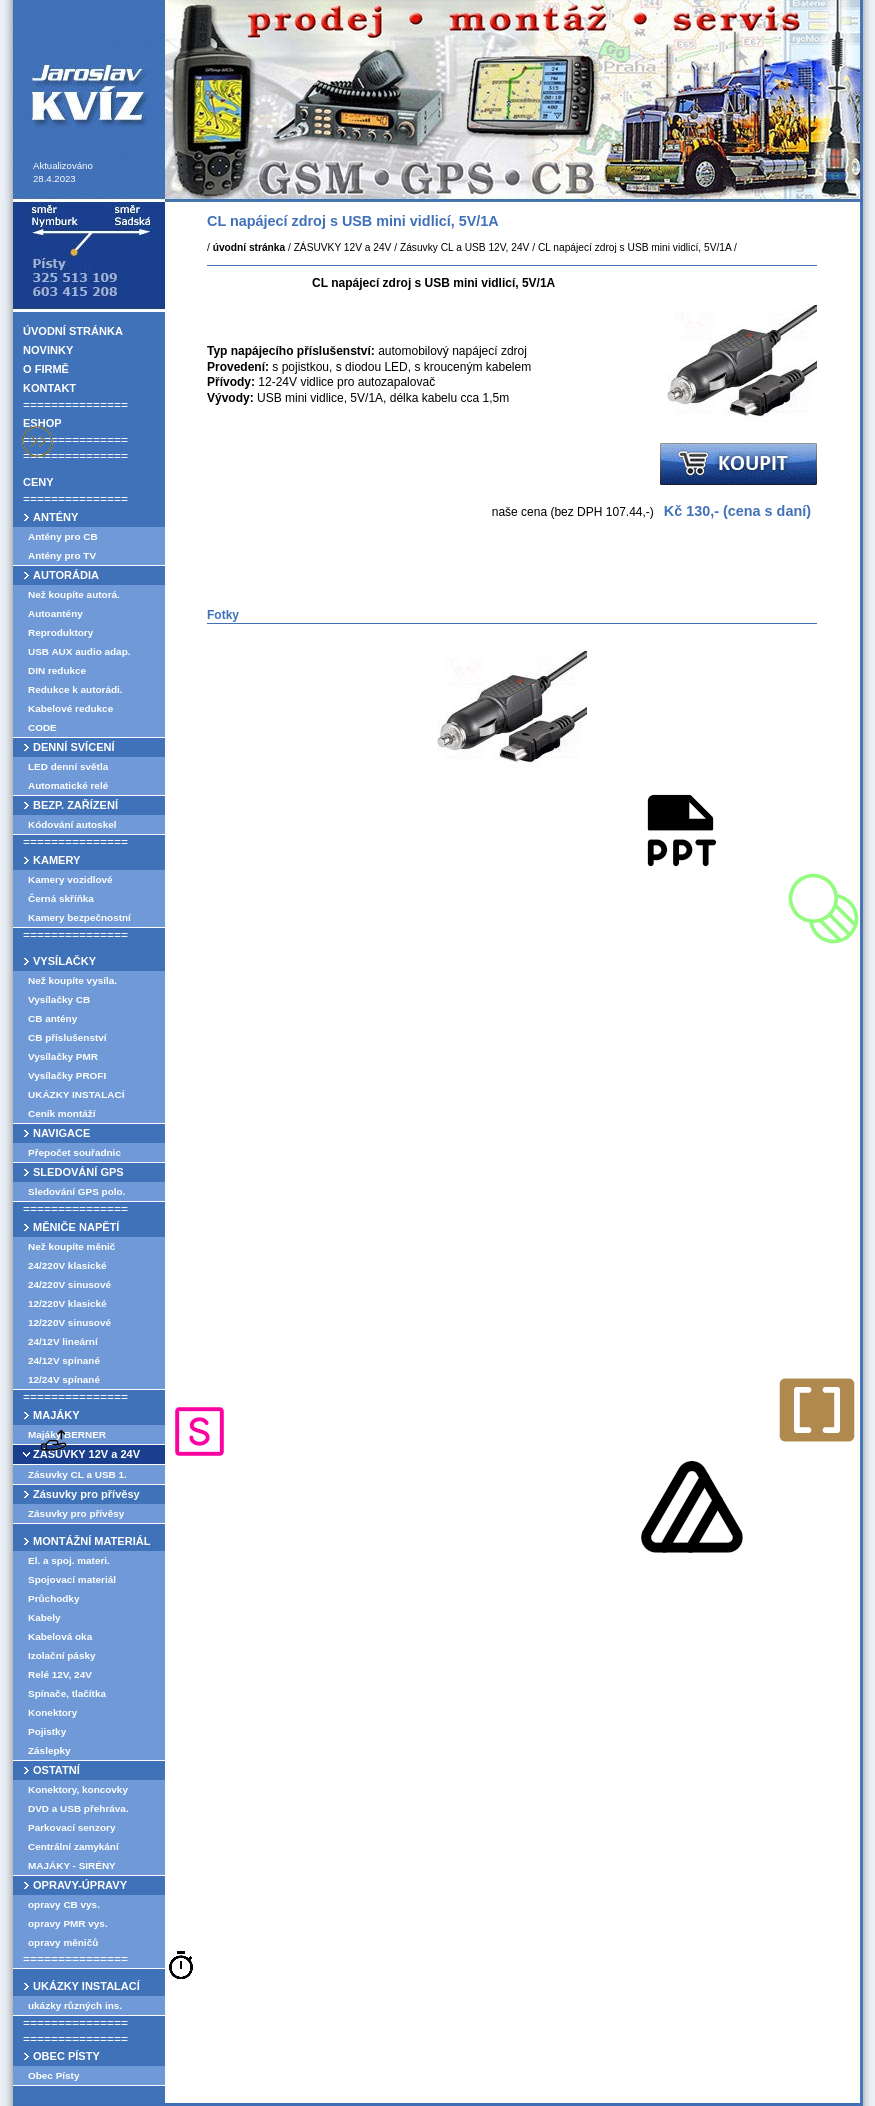 The width and height of the screenshot is (875, 2106). I want to click on upload or share from your hand, so click(54, 1441).